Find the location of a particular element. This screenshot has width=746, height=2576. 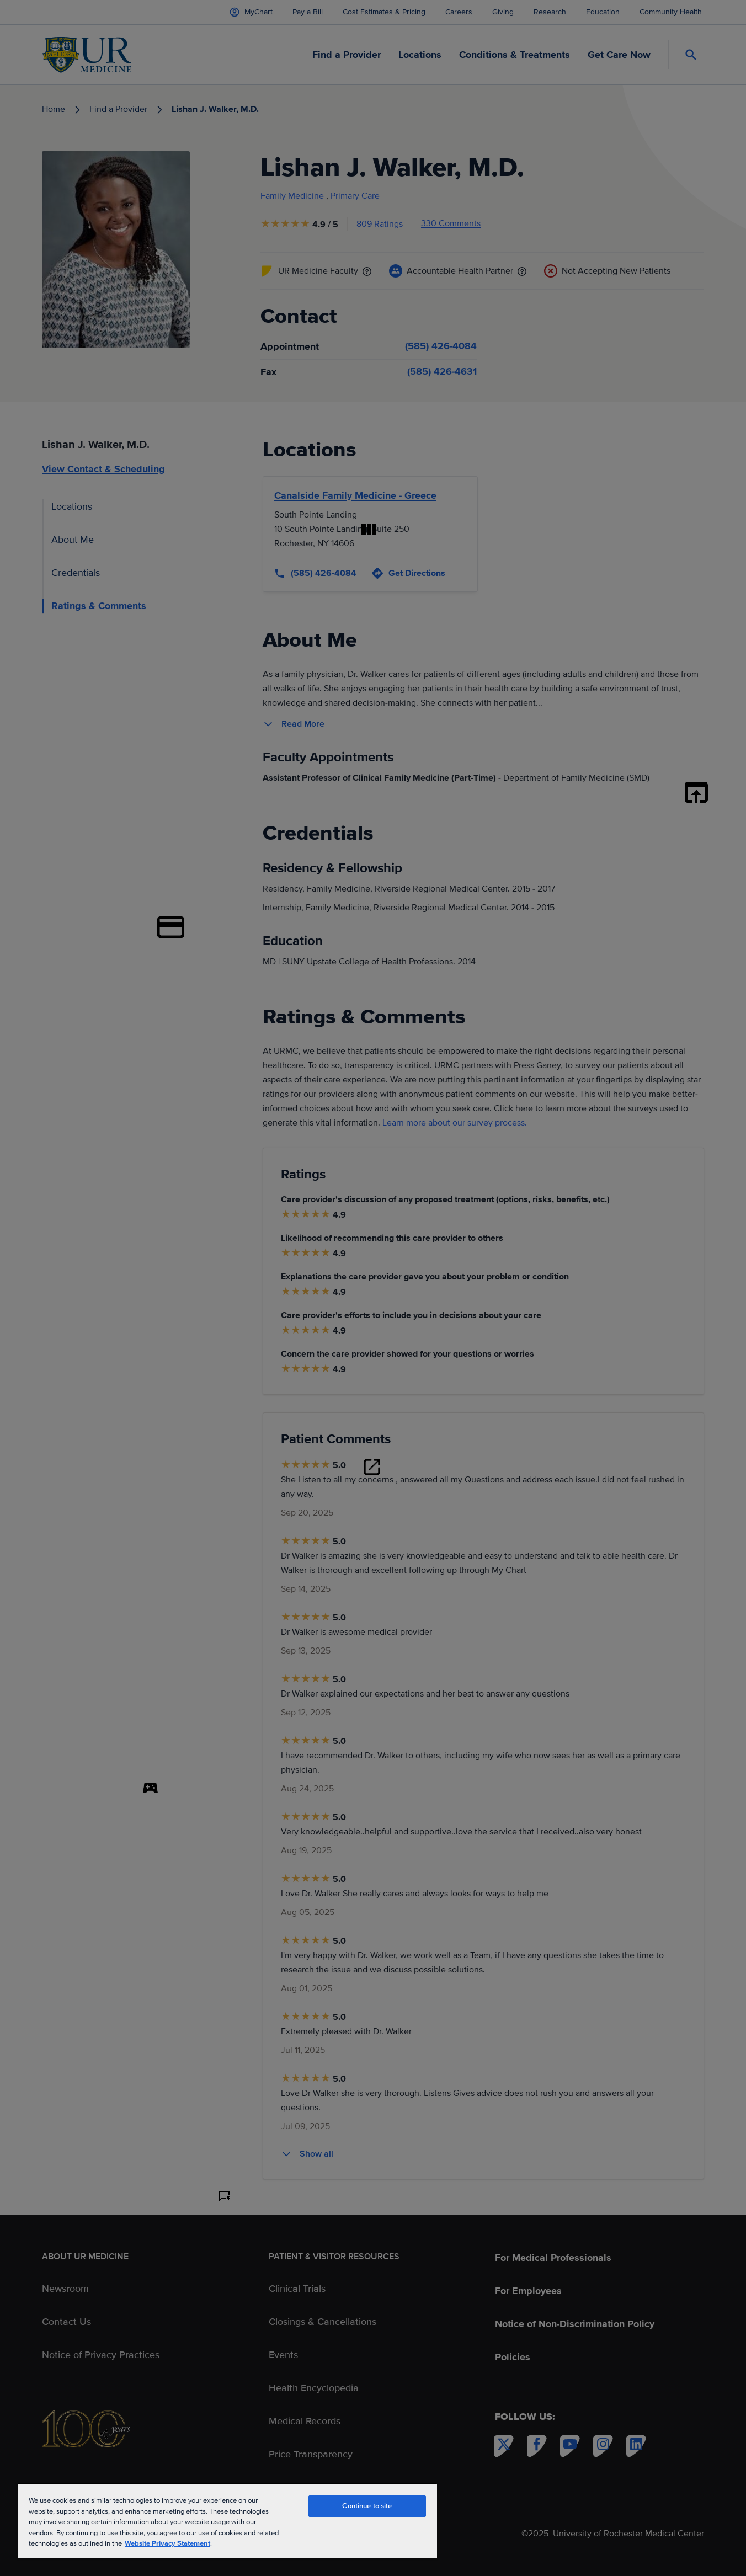

open link in new window or tab is located at coordinates (372, 1467).